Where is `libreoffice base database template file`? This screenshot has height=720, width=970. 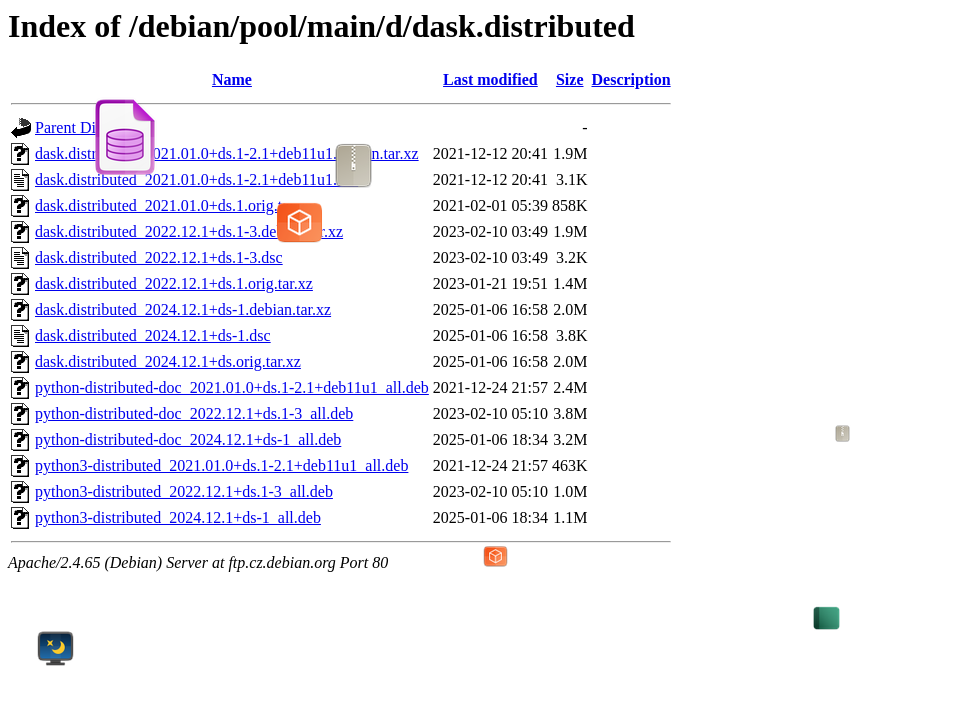
libreoffice base database template file is located at coordinates (125, 137).